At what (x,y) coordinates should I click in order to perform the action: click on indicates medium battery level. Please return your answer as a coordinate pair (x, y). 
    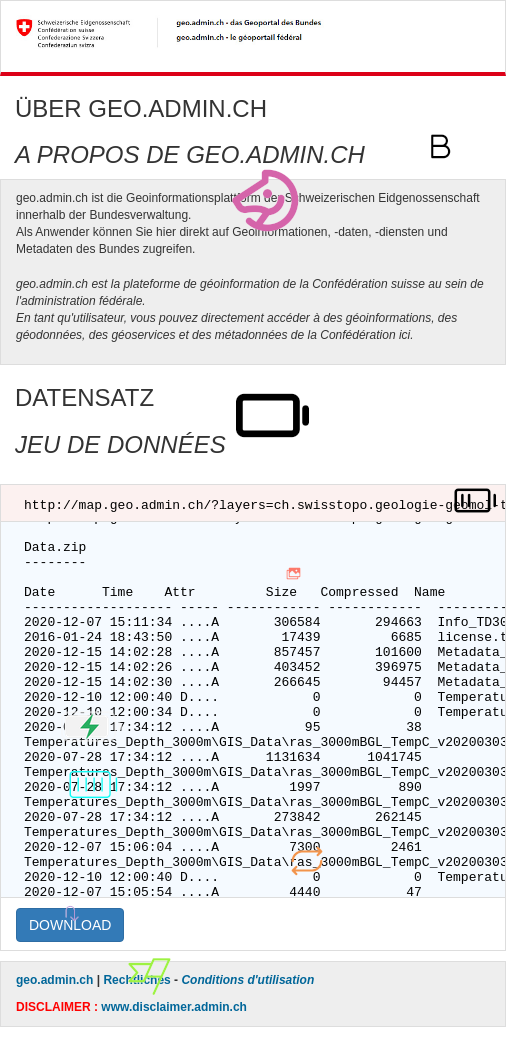
    Looking at the image, I should click on (474, 500).